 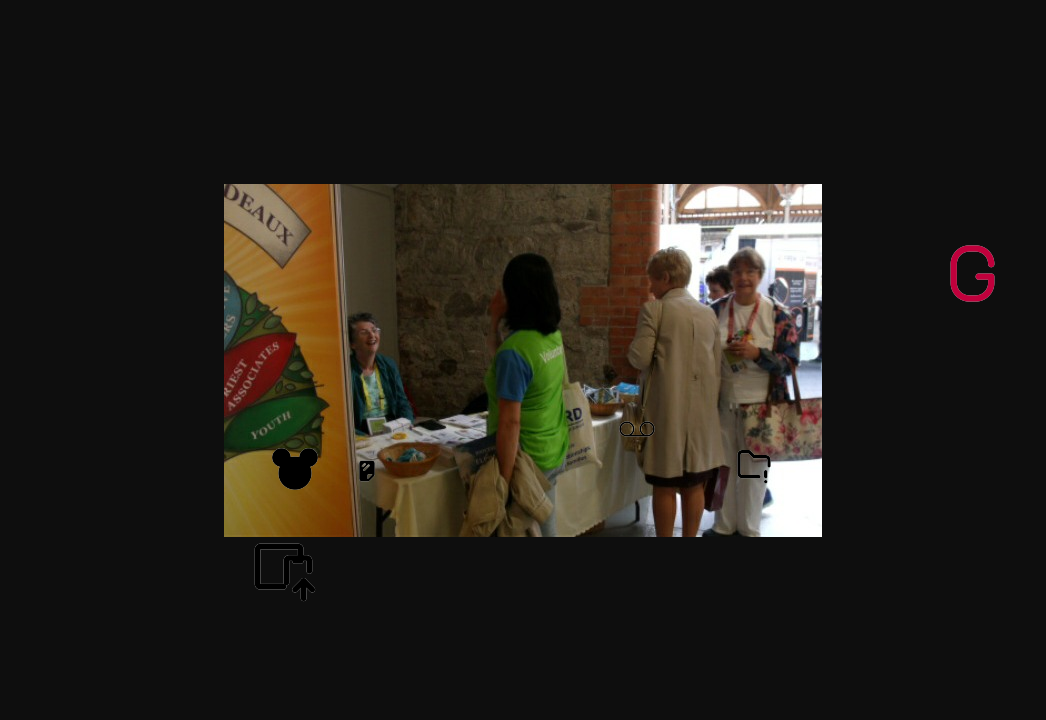 What do you see at coordinates (367, 471) in the screenshot?
I see `view or access plastic sheet material` at bounding box center [367, 471].